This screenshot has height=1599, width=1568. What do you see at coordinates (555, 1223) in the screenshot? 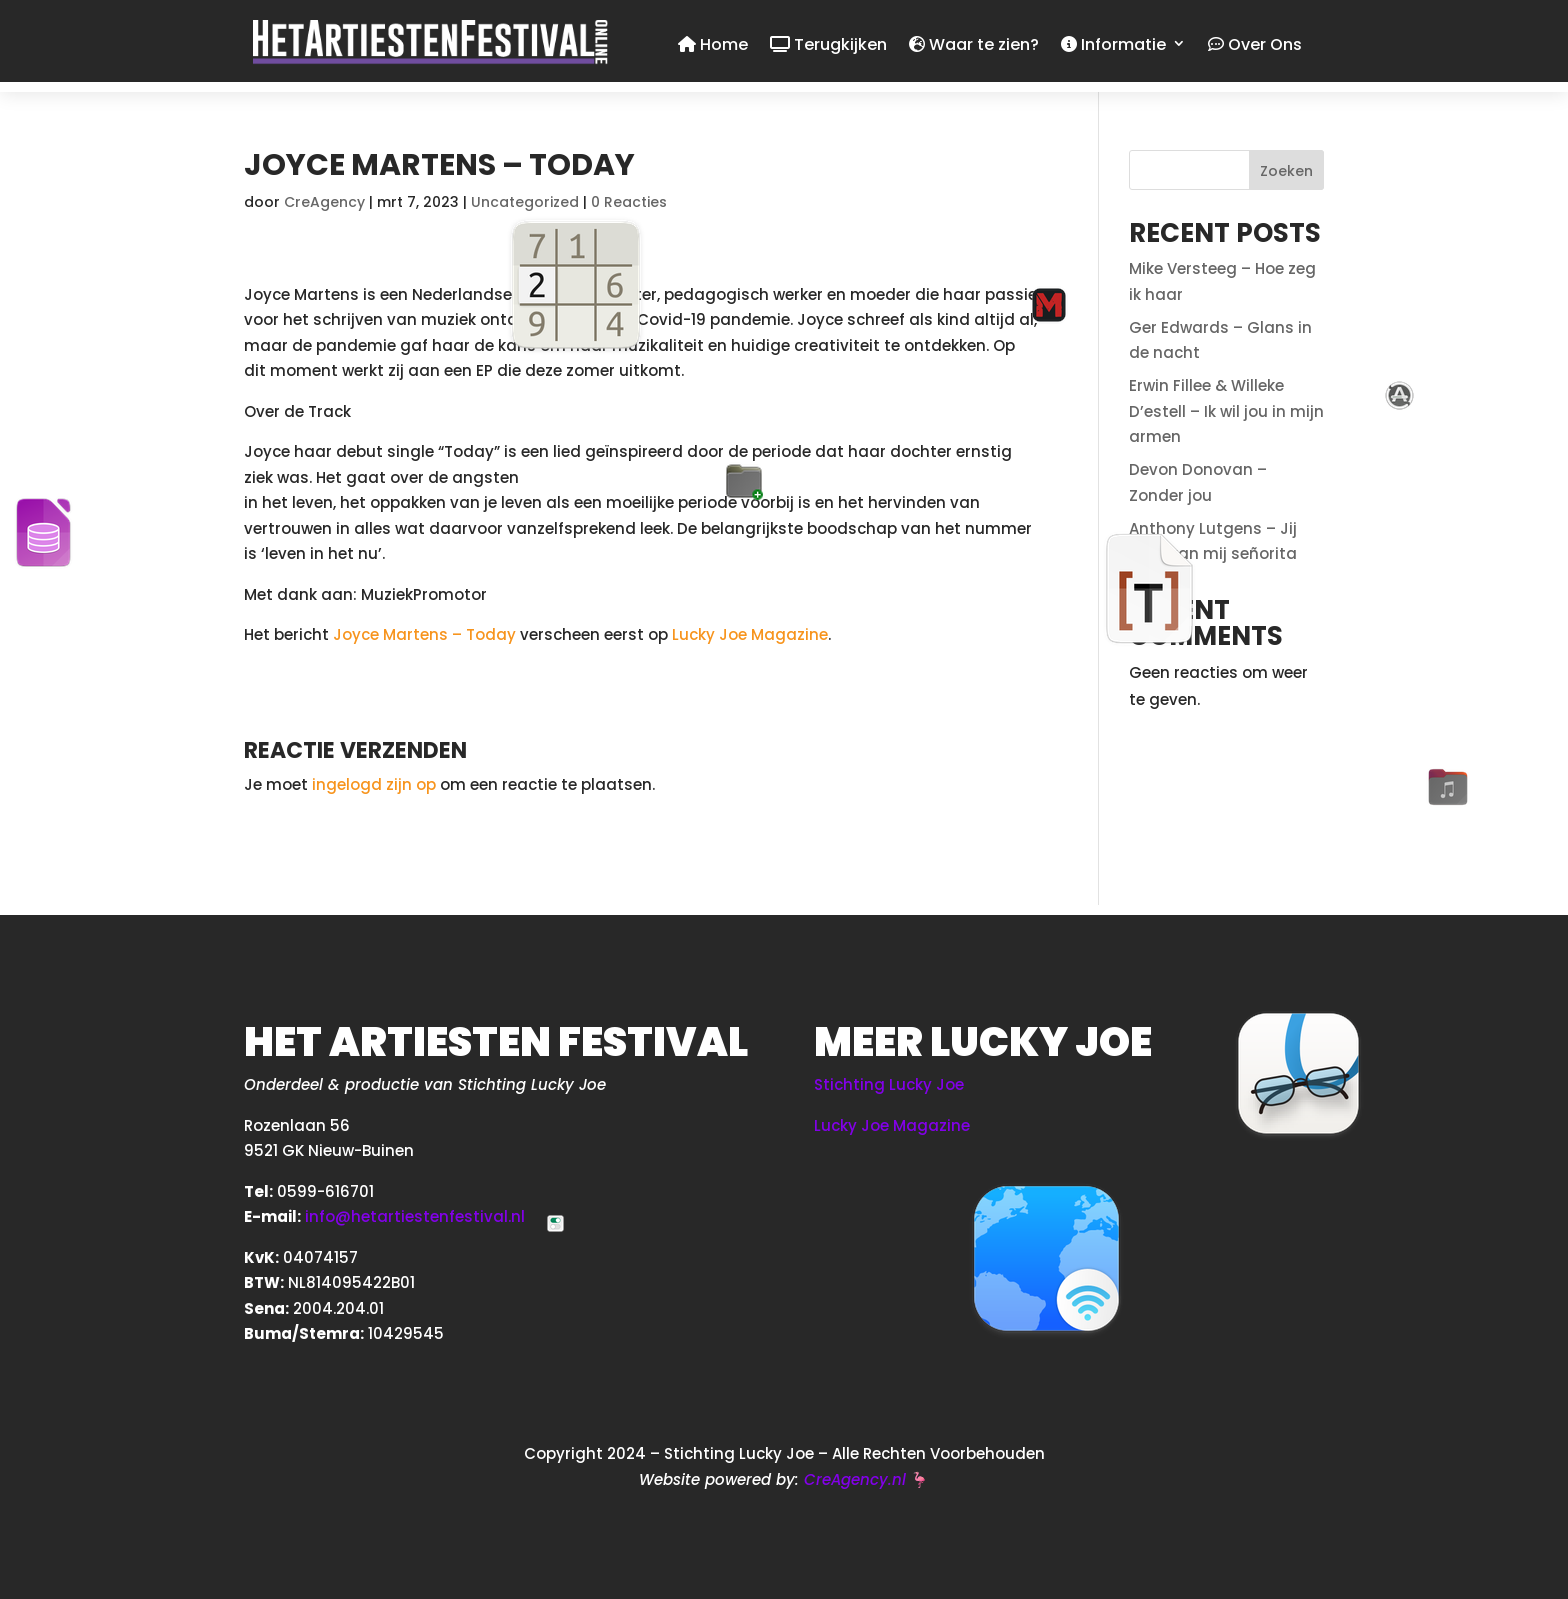
I see `open system settings or preferences` at bounding box center [555, 1223].